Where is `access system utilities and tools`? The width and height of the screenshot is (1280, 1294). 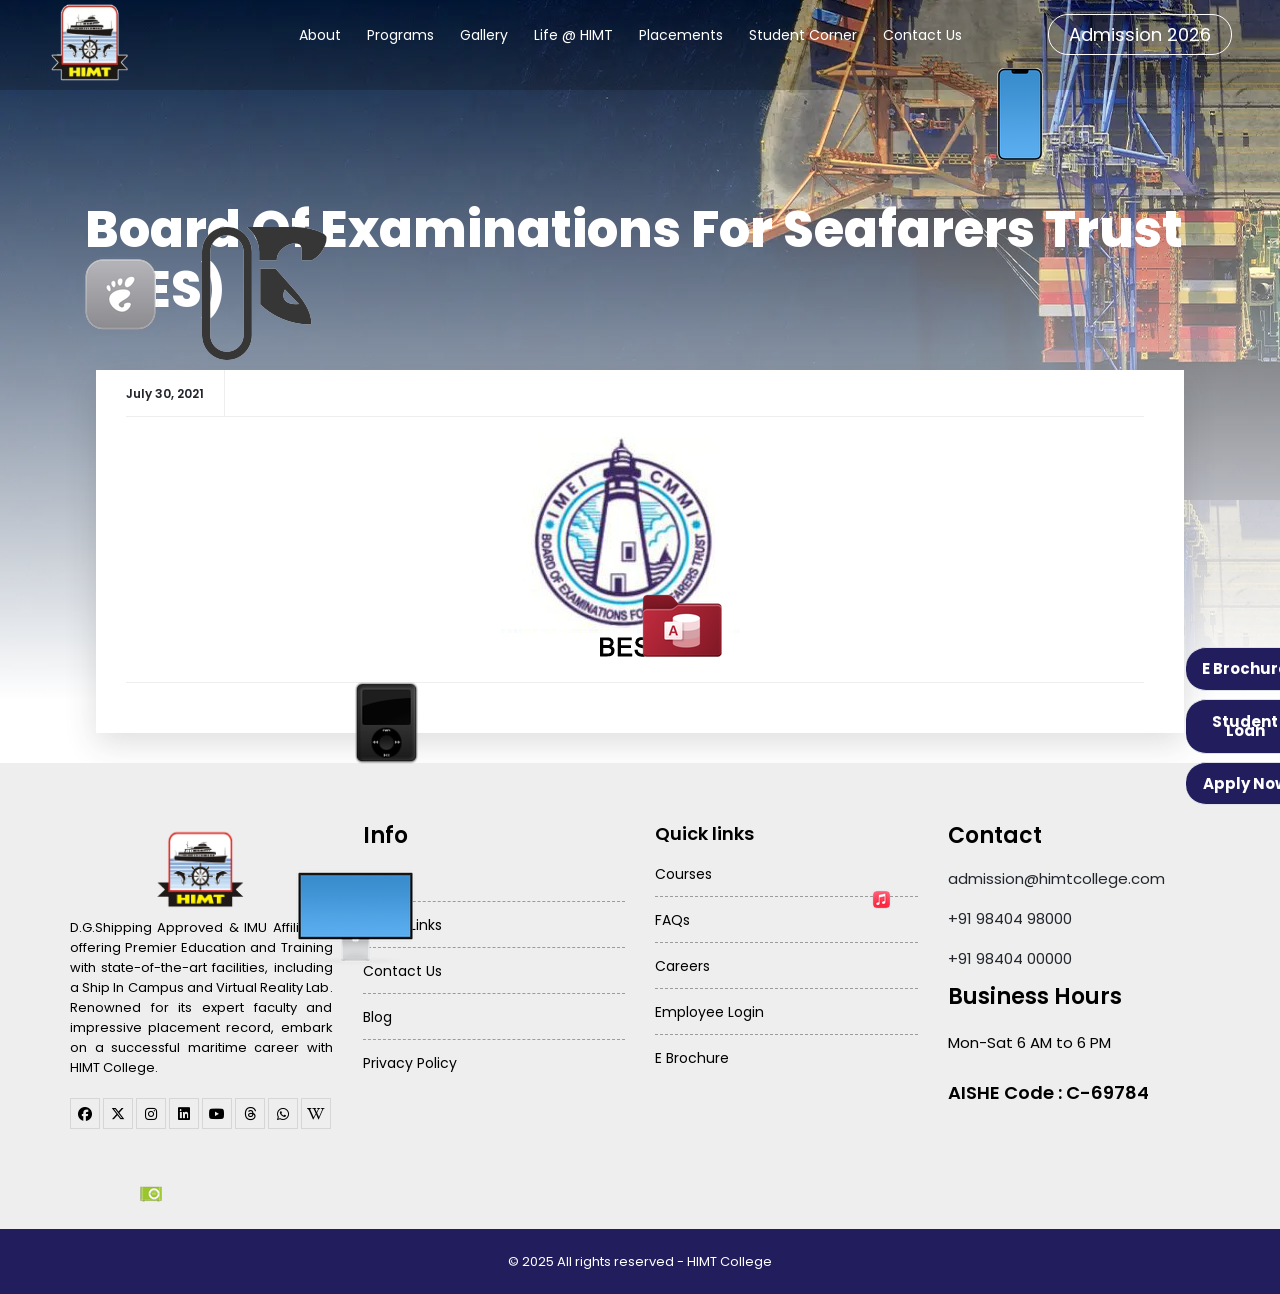
access system utilities and tools is located at coordinates (268, 293).